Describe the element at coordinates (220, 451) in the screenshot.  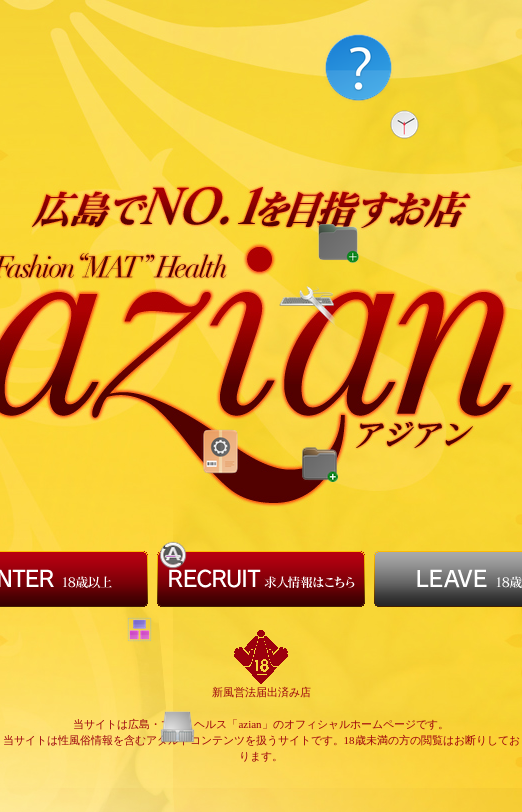
I see `software package being configured or installed` at that location.